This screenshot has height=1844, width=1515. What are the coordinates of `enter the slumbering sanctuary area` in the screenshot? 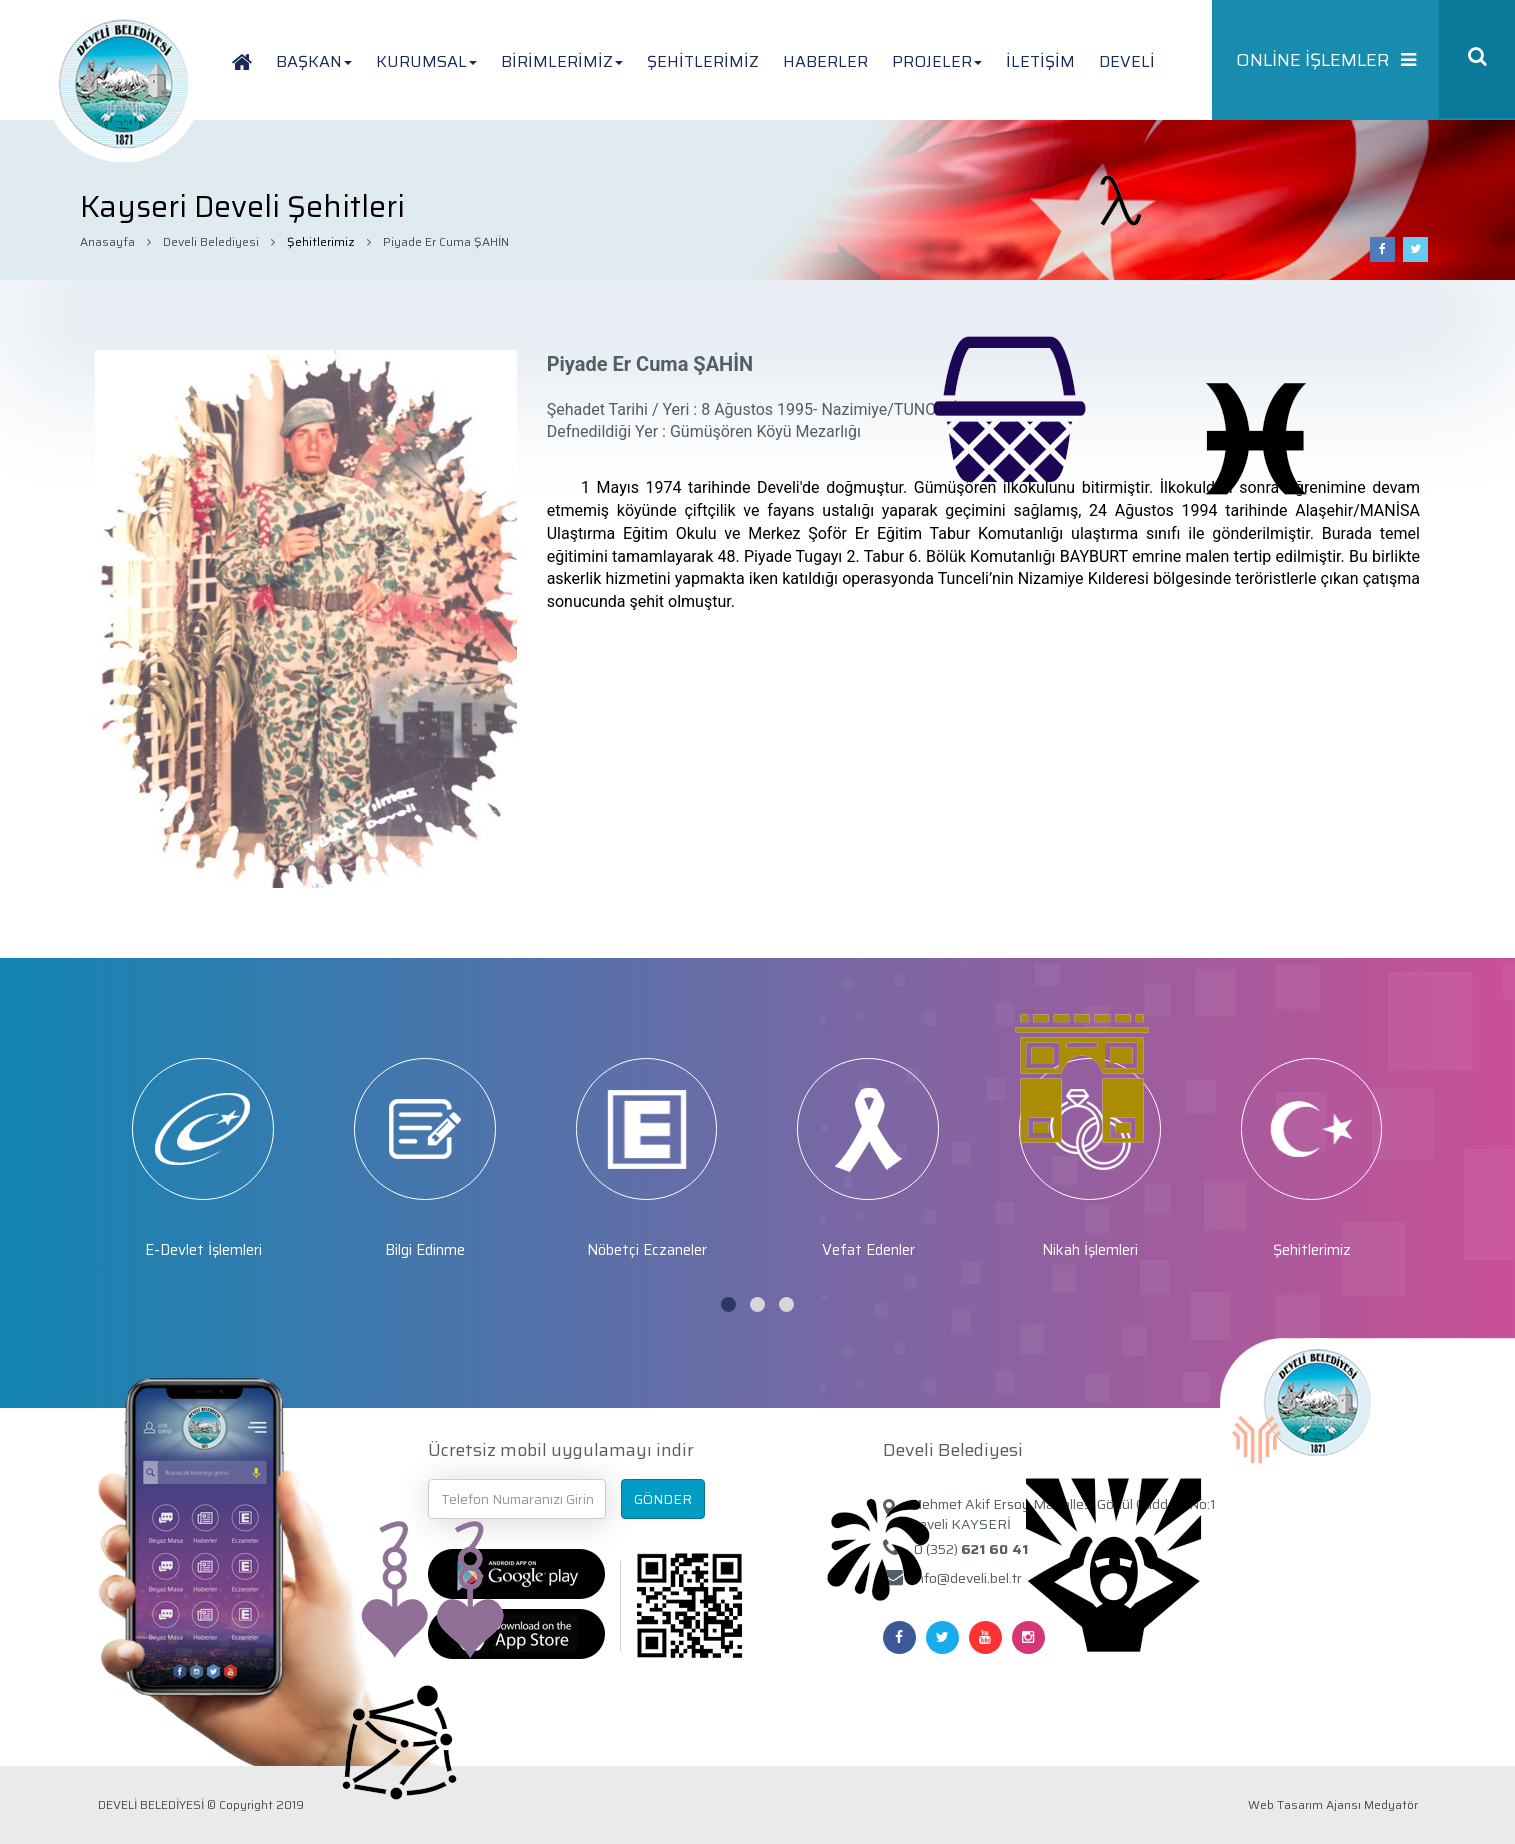 It's located at (1256, 1439).